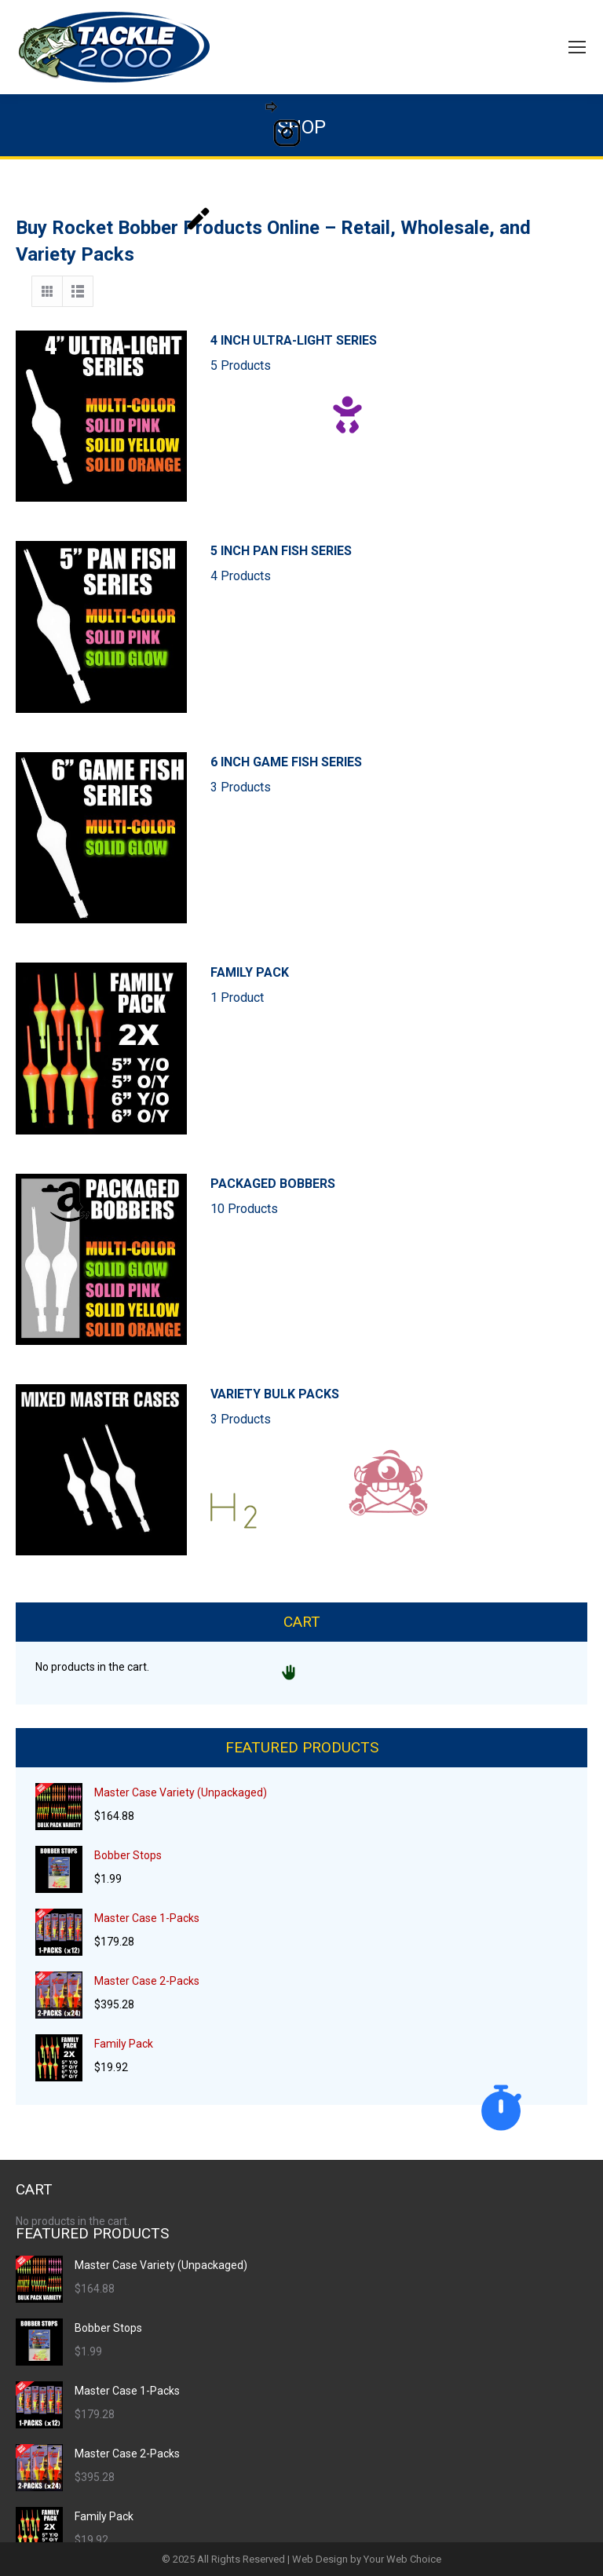 The height and width of the screenshot is (2576, 603). I want to click on access baby or infant-related features, so click(347, 414).